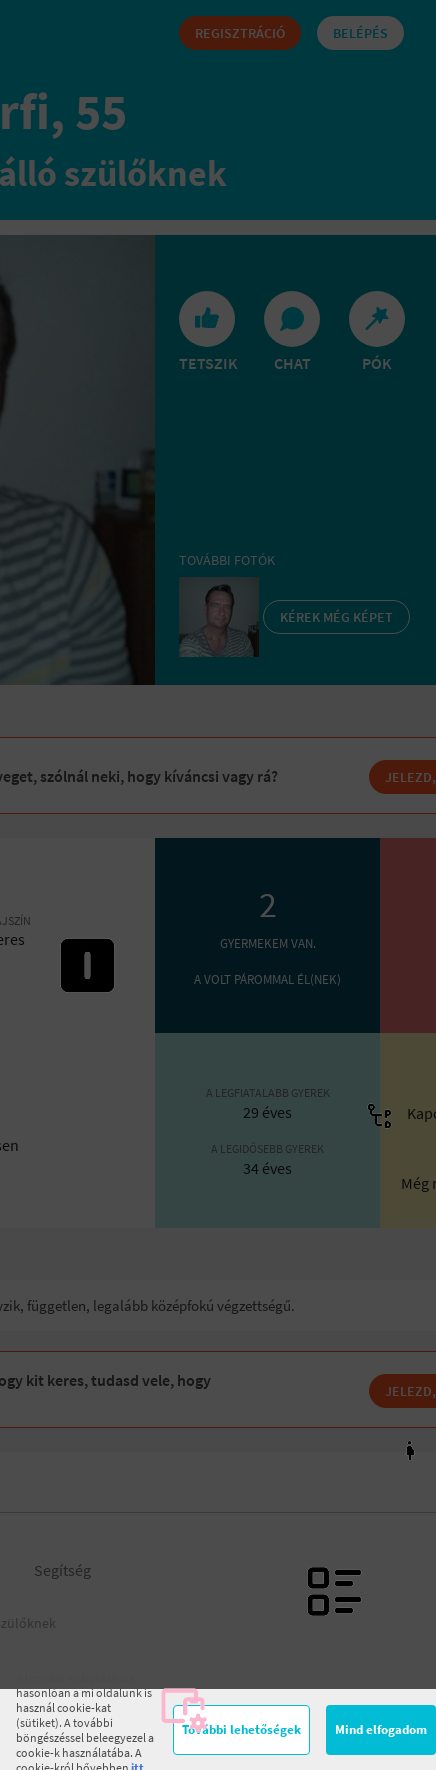 The height and width of the screenshot is (1770, 436). I want to click on manage device settings, so click(183, 1708).